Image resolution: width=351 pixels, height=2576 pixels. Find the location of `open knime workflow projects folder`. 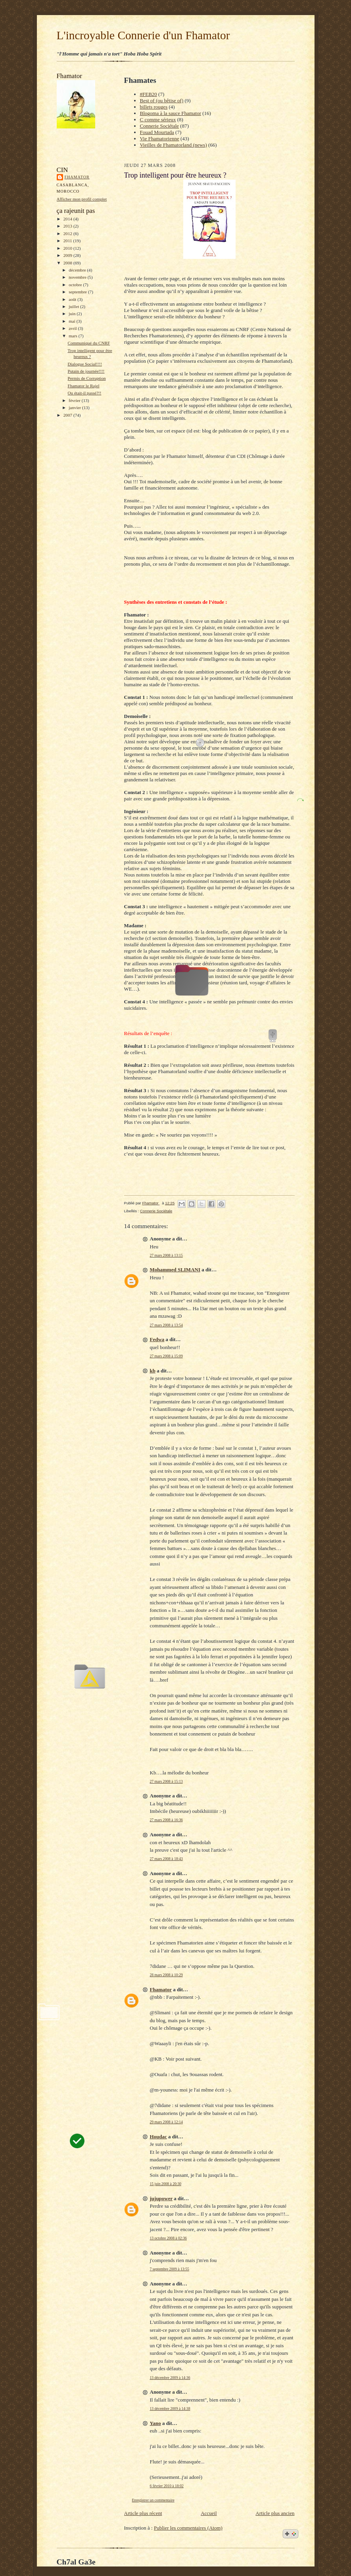

open knime workflow projects folder is located at coordinates (90, 1677).